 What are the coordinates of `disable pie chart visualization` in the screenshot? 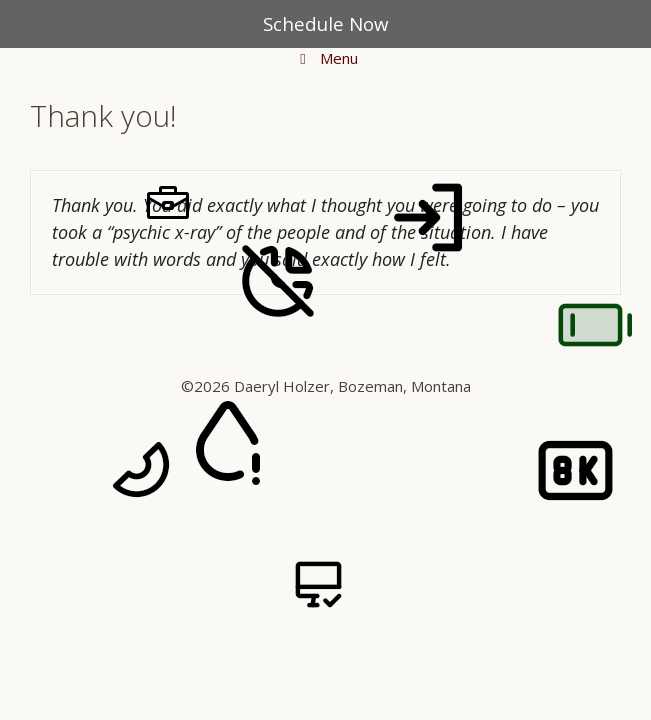 It's located at (278, 281).